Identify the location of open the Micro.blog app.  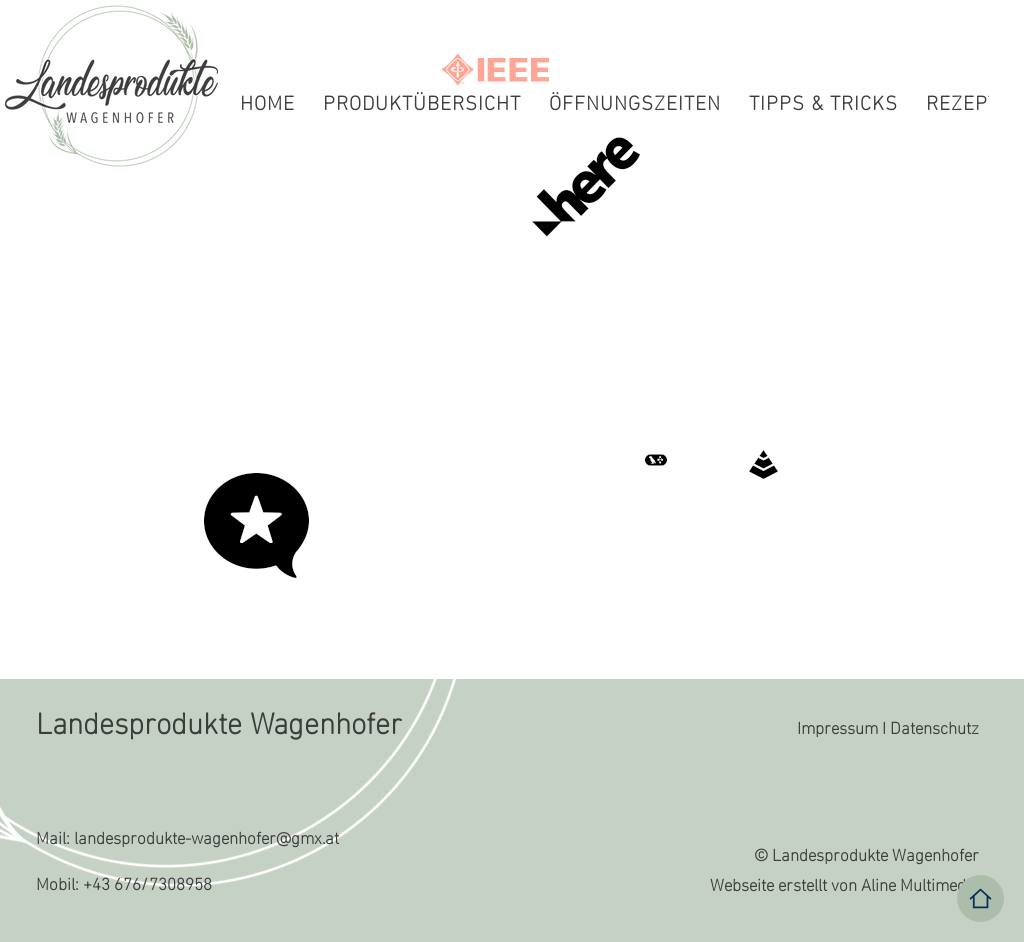
(256, 525).